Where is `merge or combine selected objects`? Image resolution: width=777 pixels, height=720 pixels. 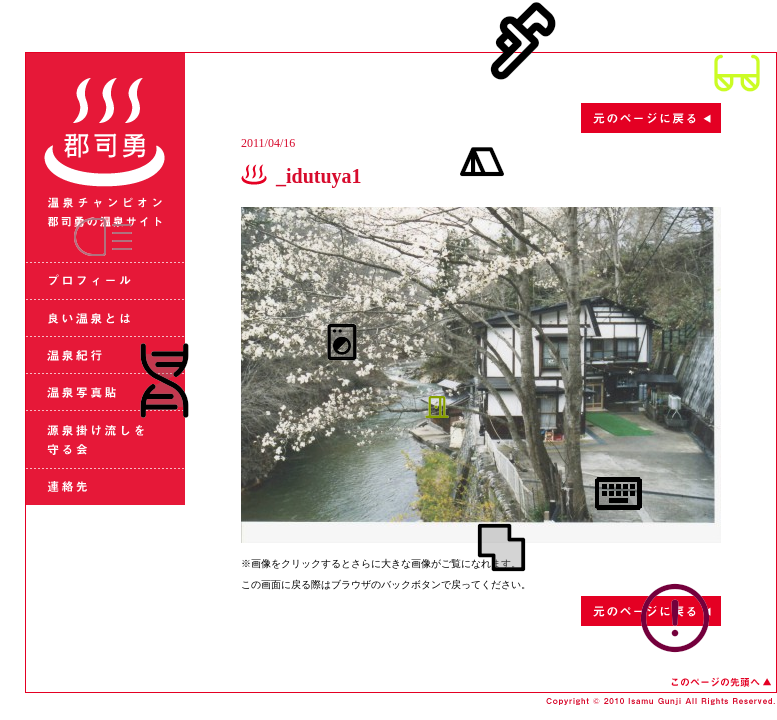
merge or combine selected objects is located at coordinates (501, 547).